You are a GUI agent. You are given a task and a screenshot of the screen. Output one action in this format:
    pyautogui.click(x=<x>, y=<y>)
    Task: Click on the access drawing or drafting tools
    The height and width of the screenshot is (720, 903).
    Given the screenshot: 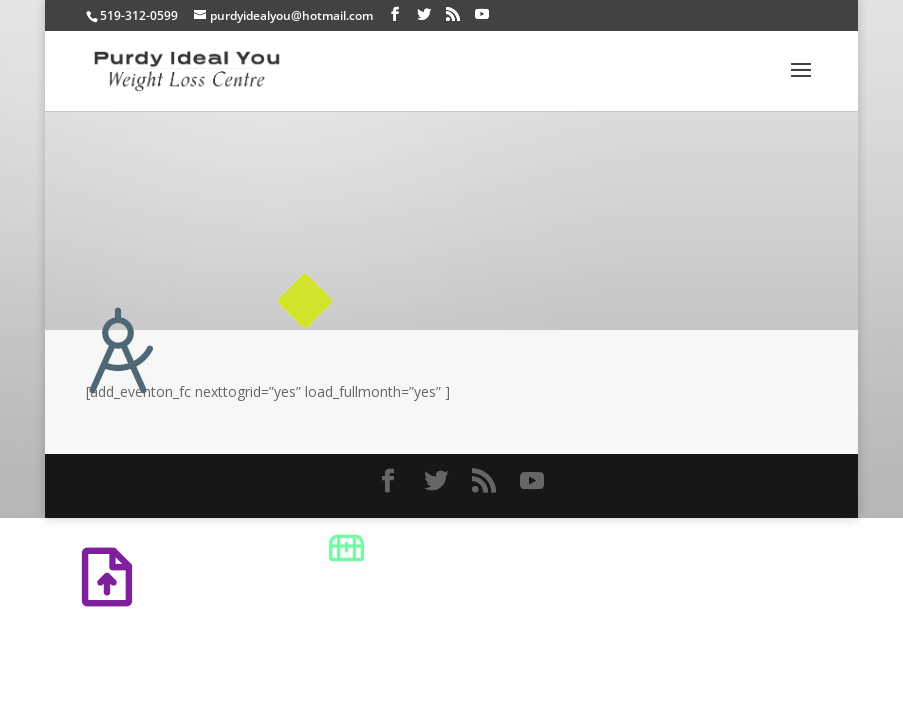 What is the action you would take?
    pyautogui.click(x=118, y=352)
    